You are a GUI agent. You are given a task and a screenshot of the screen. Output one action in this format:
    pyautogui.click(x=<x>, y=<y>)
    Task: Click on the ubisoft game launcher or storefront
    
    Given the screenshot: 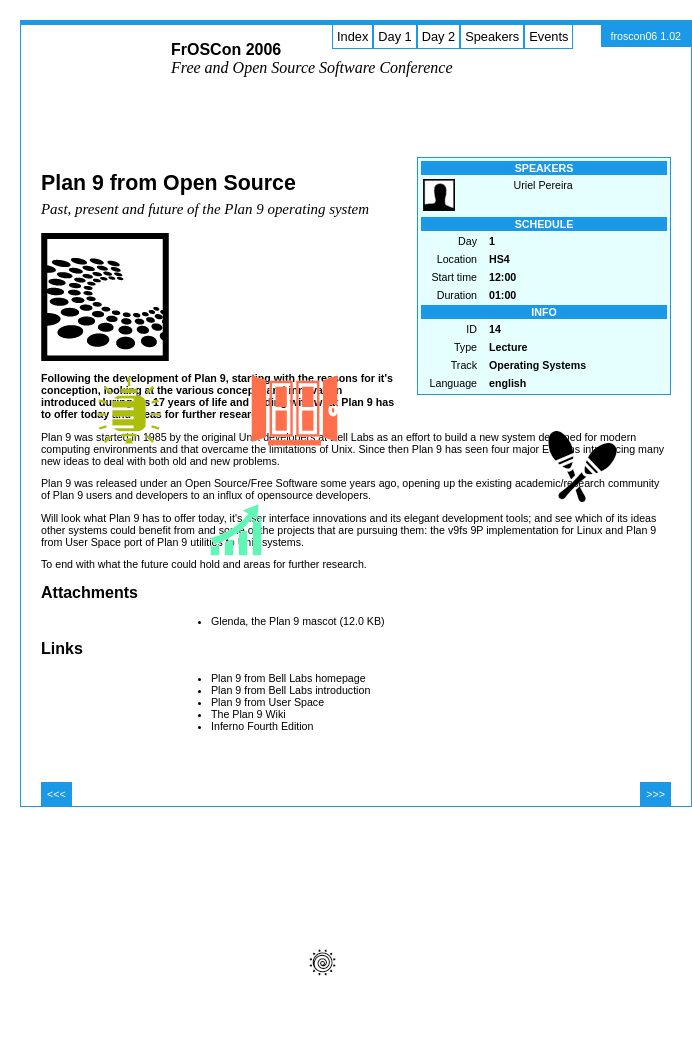 What is the action you would take?
    pyautogui.click(x=322, y=962)
    